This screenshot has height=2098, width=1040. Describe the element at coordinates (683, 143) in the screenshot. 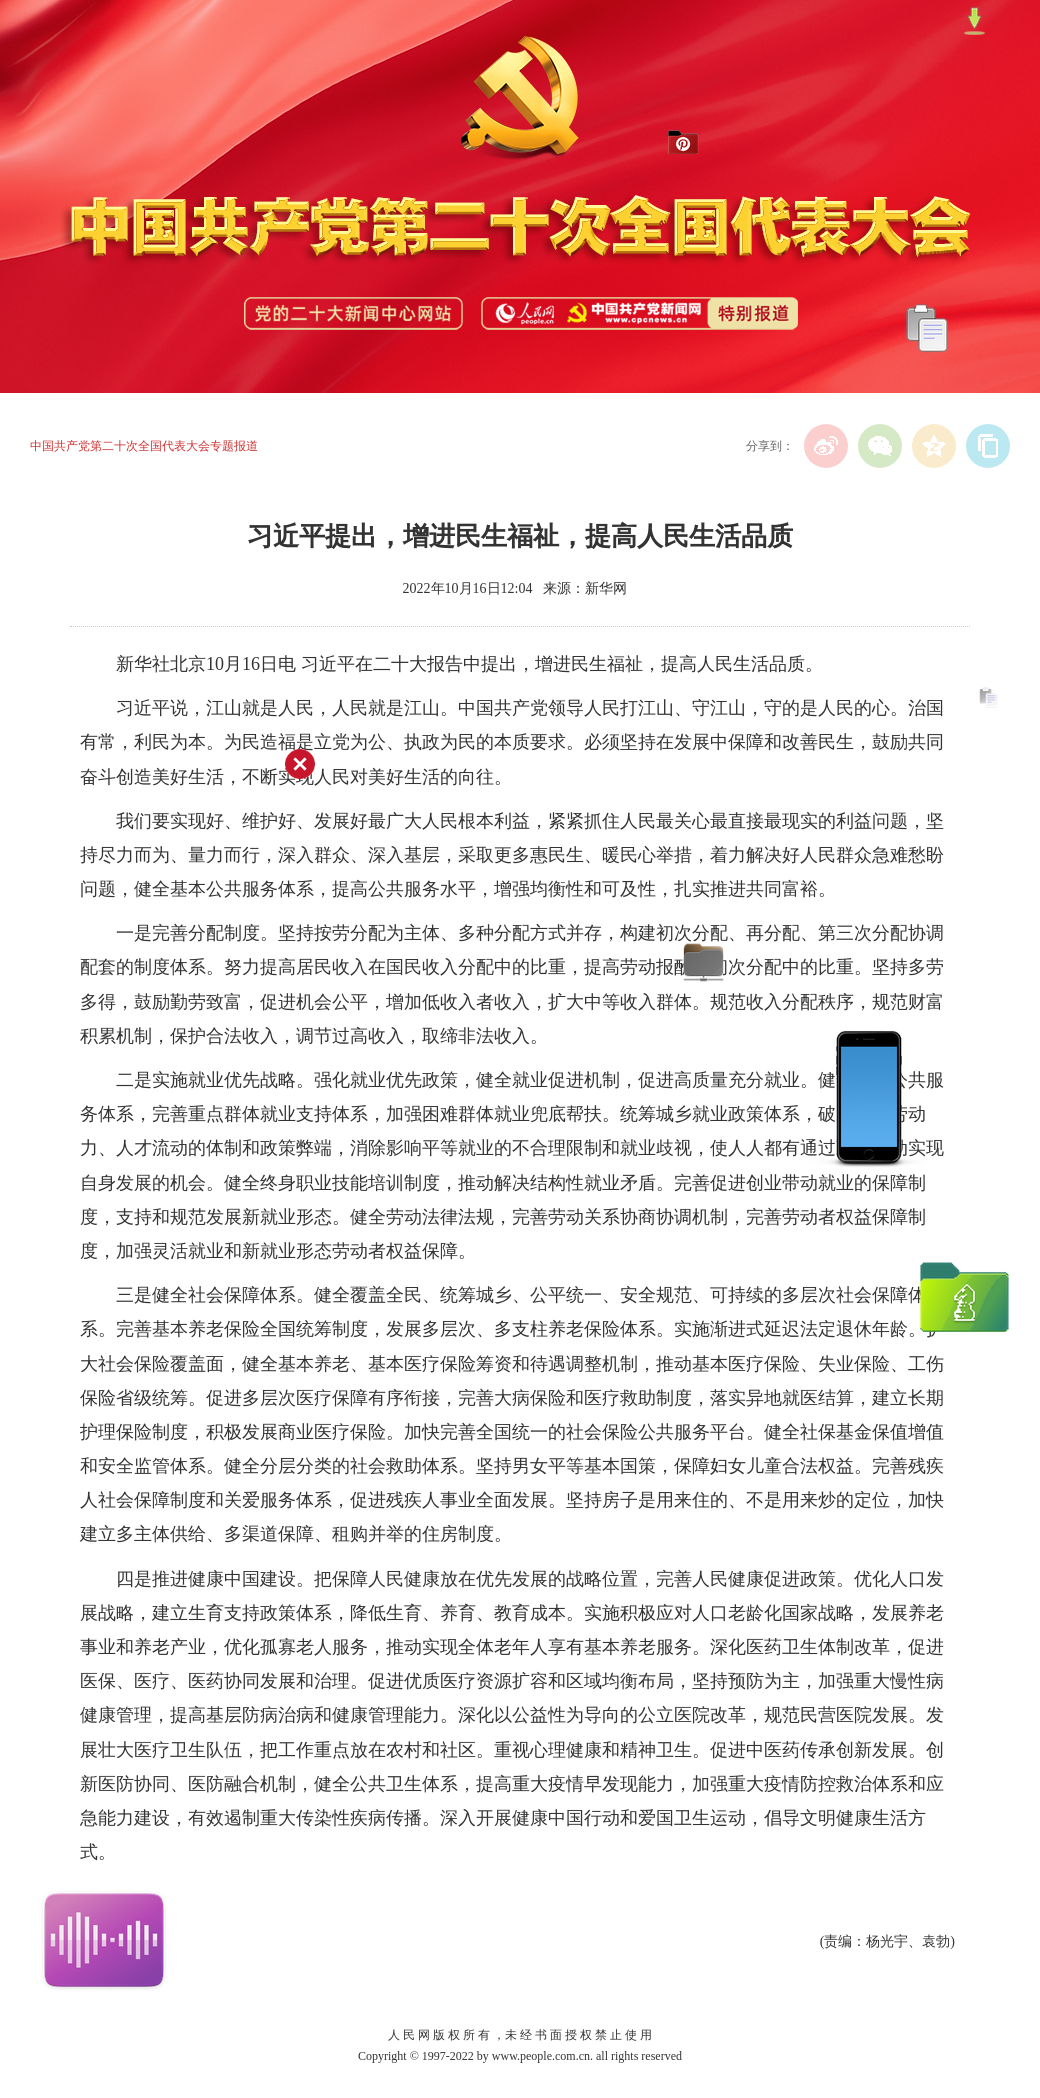

I see `open pinterest downloads folder` at that location.